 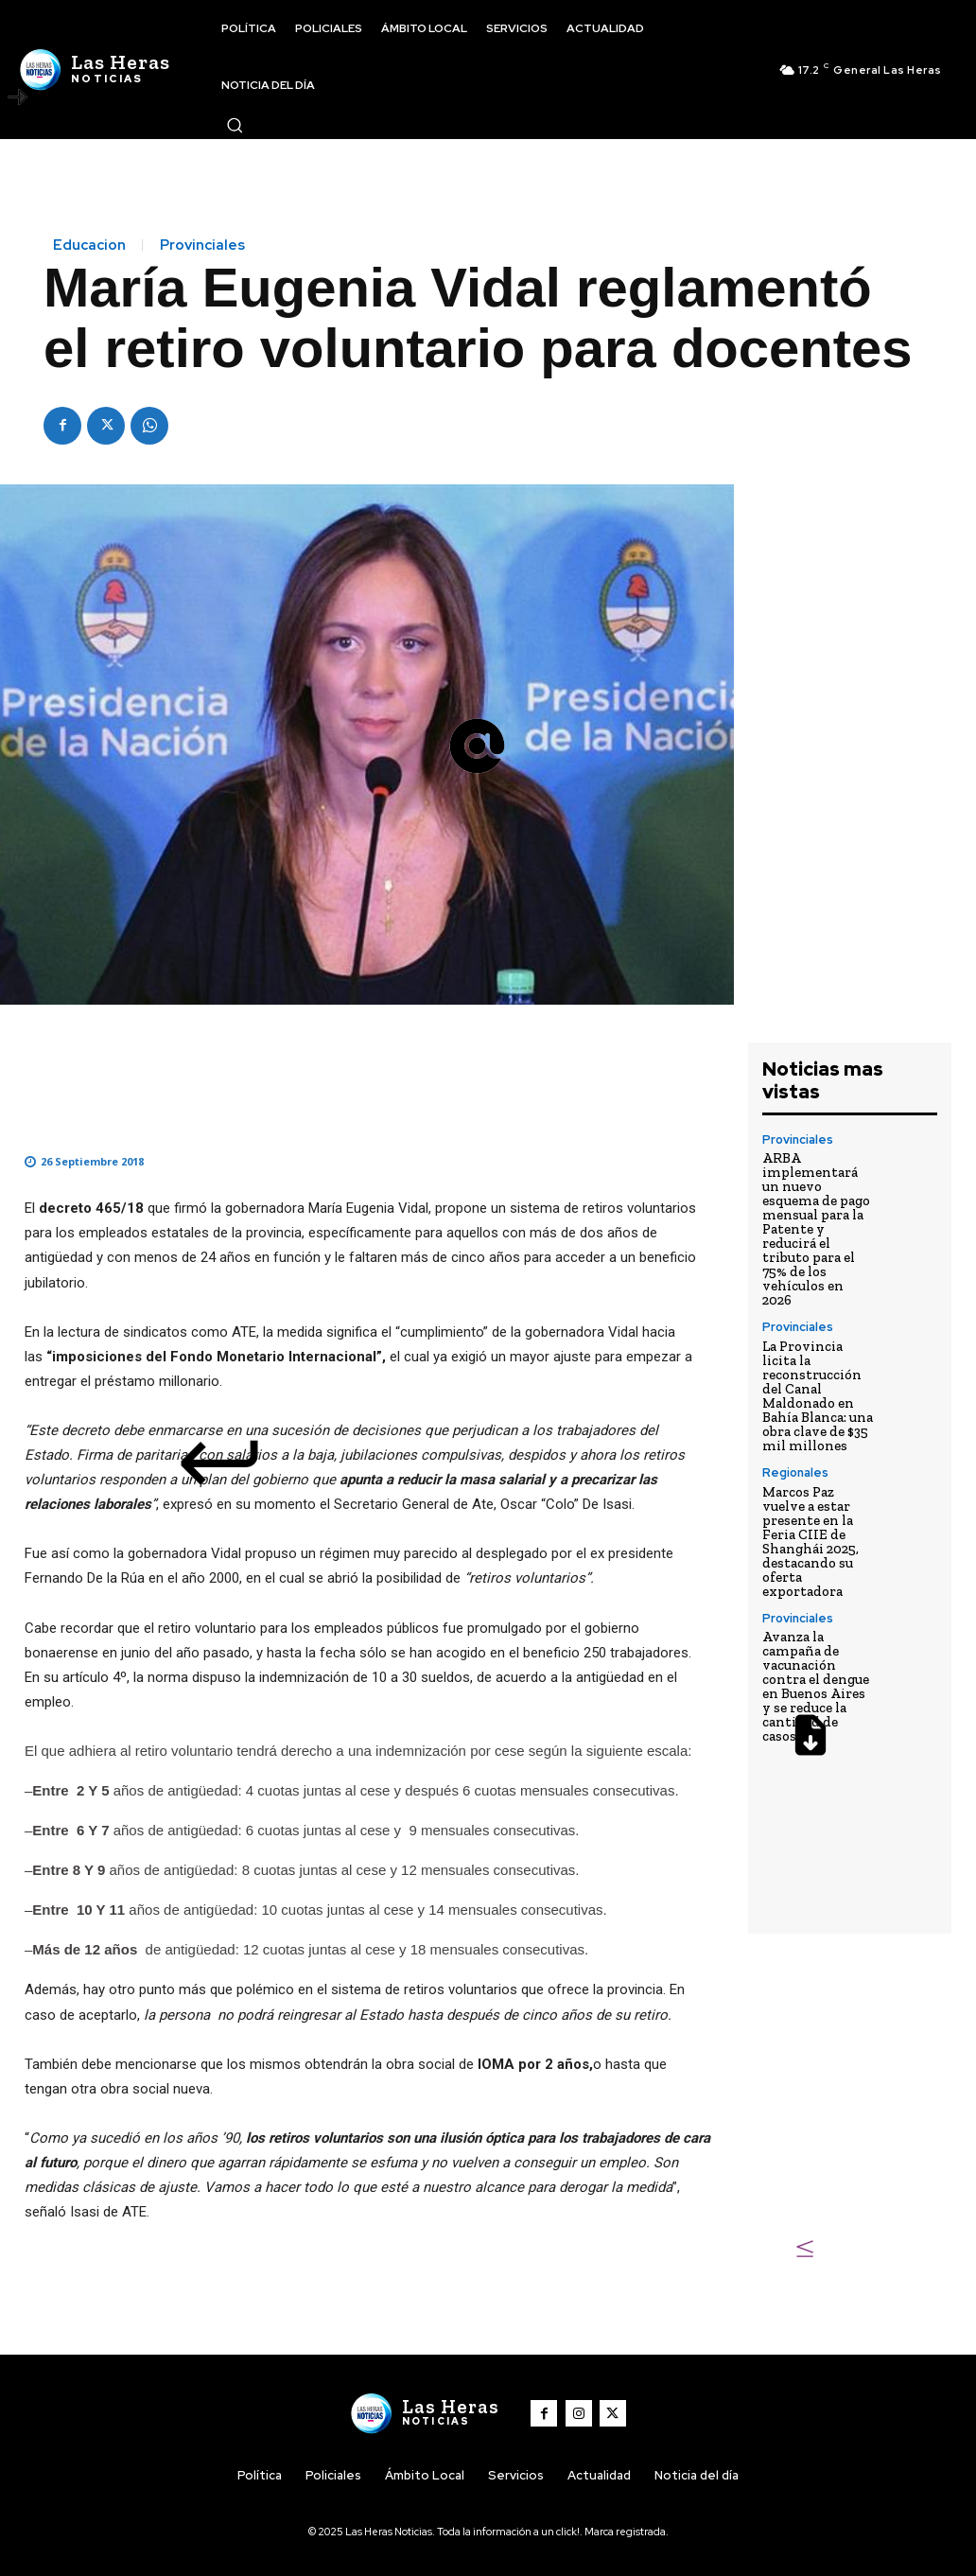 I want to click on less than or equal to mathematical operator, so click(x=805, y=2249).